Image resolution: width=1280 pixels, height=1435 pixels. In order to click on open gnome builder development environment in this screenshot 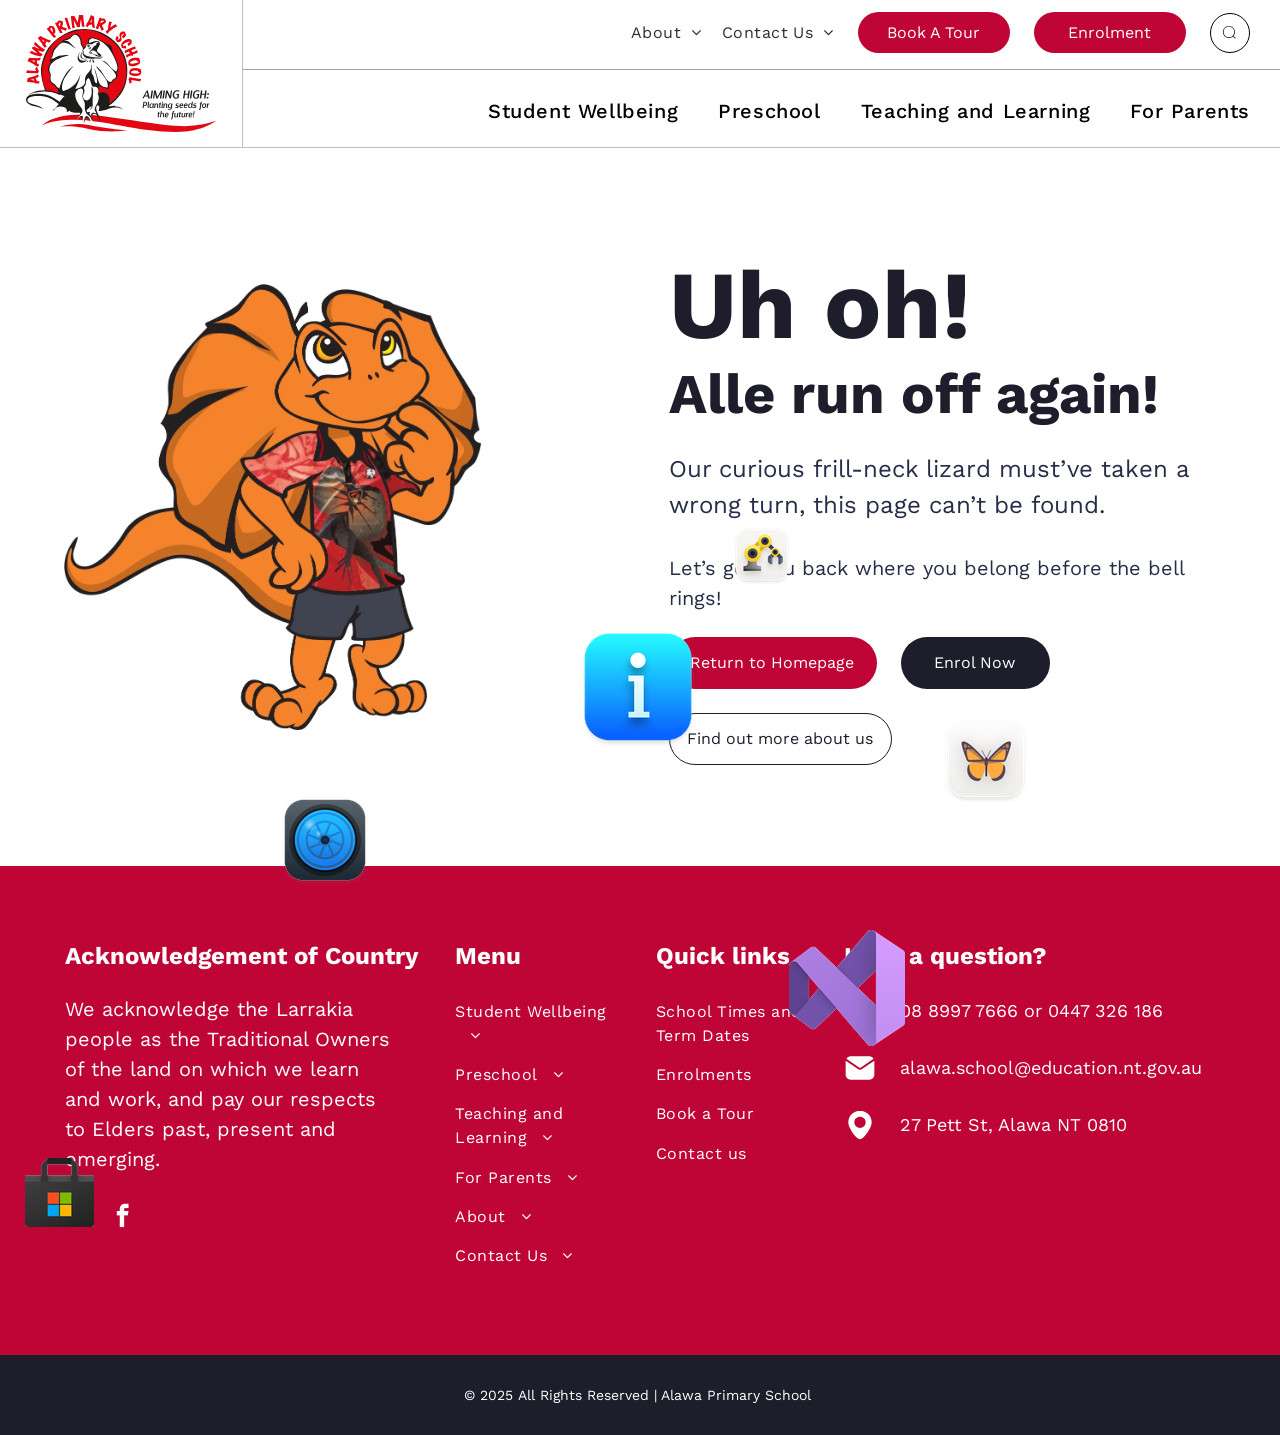, I will do `click(762, 555)`.